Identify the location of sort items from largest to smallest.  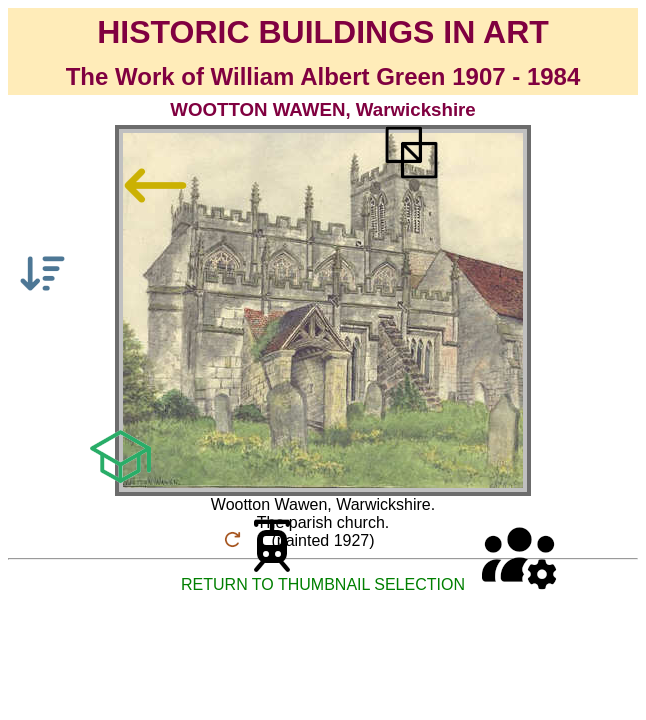
(42, 273).